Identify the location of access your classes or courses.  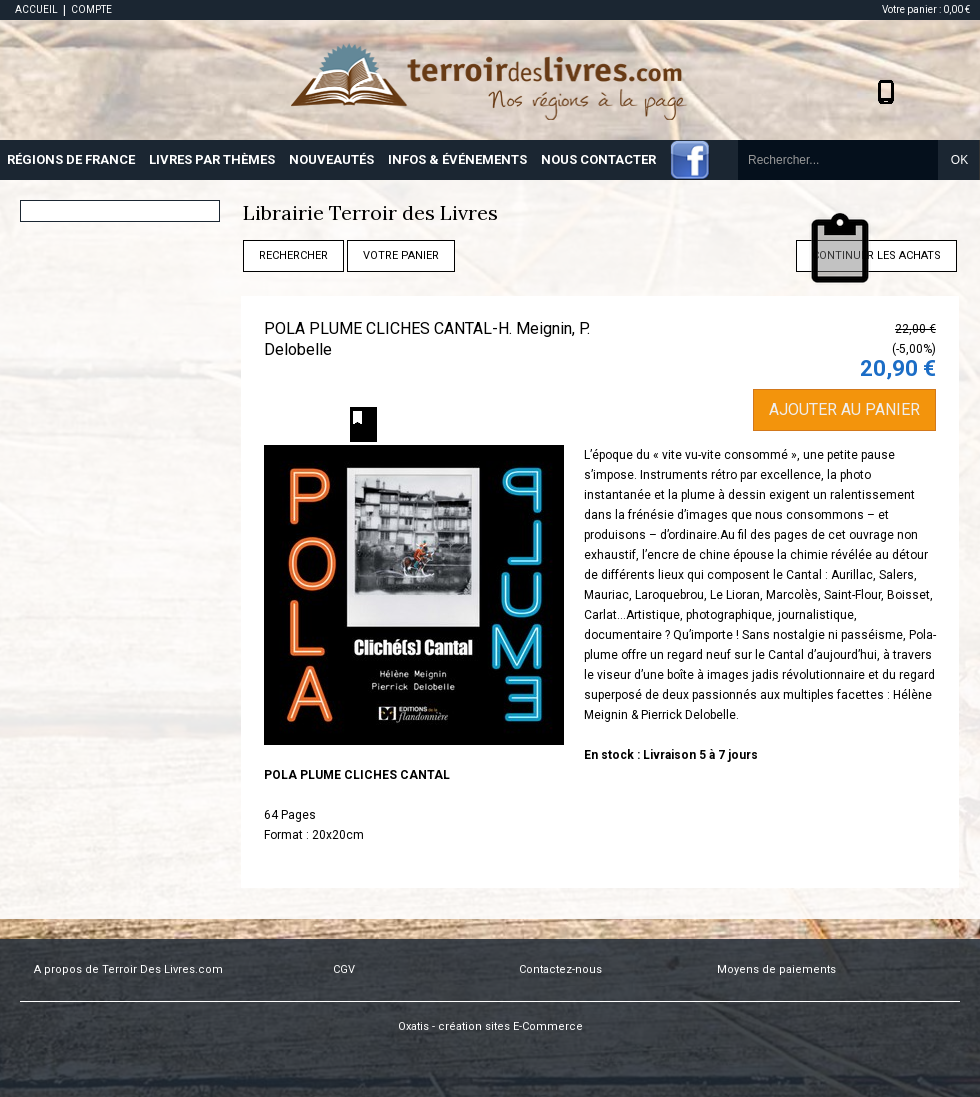
(363, 424).